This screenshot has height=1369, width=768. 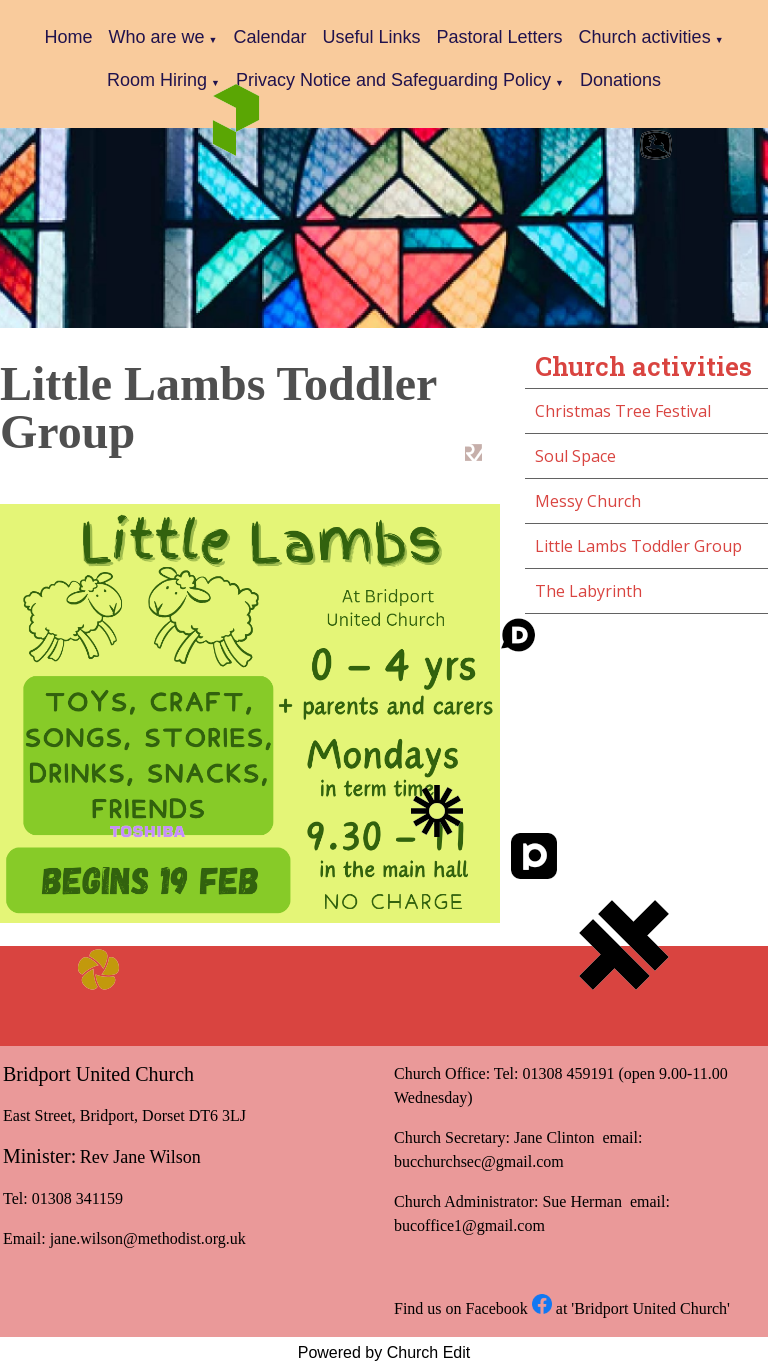 What do you see at coordinates (518, 635) in the screenshot?
I see `open Disqus comments section` at bounding box center [518, 635].